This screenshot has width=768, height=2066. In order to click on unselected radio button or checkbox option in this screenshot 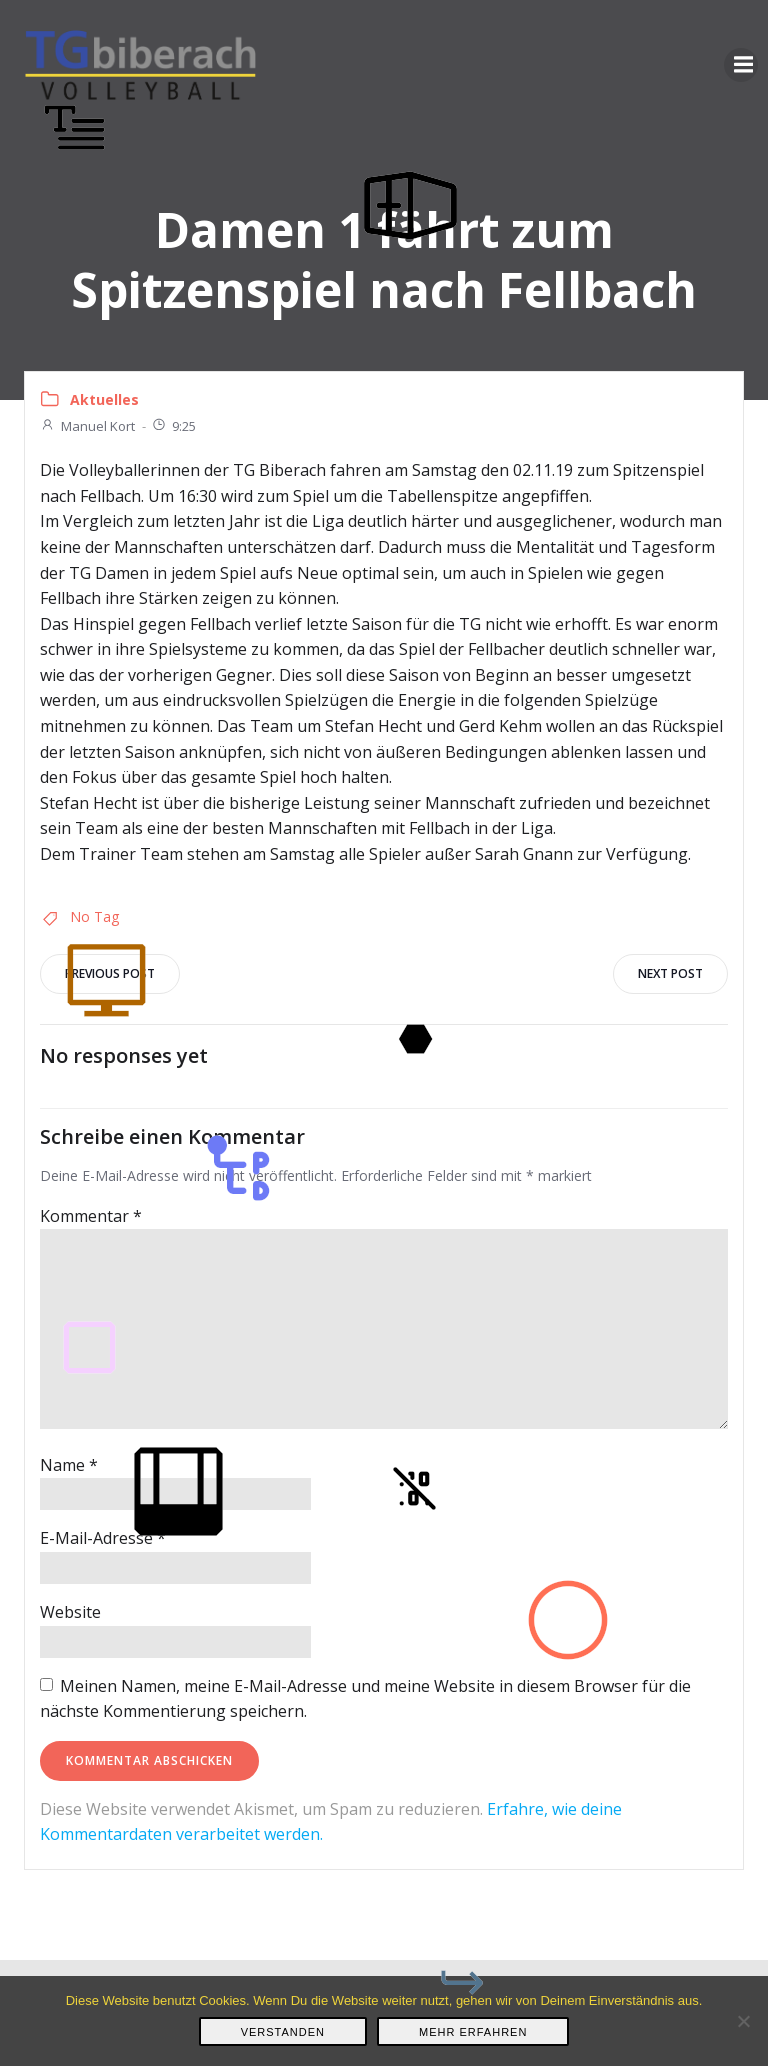, I will do `click(568, 1620)`.